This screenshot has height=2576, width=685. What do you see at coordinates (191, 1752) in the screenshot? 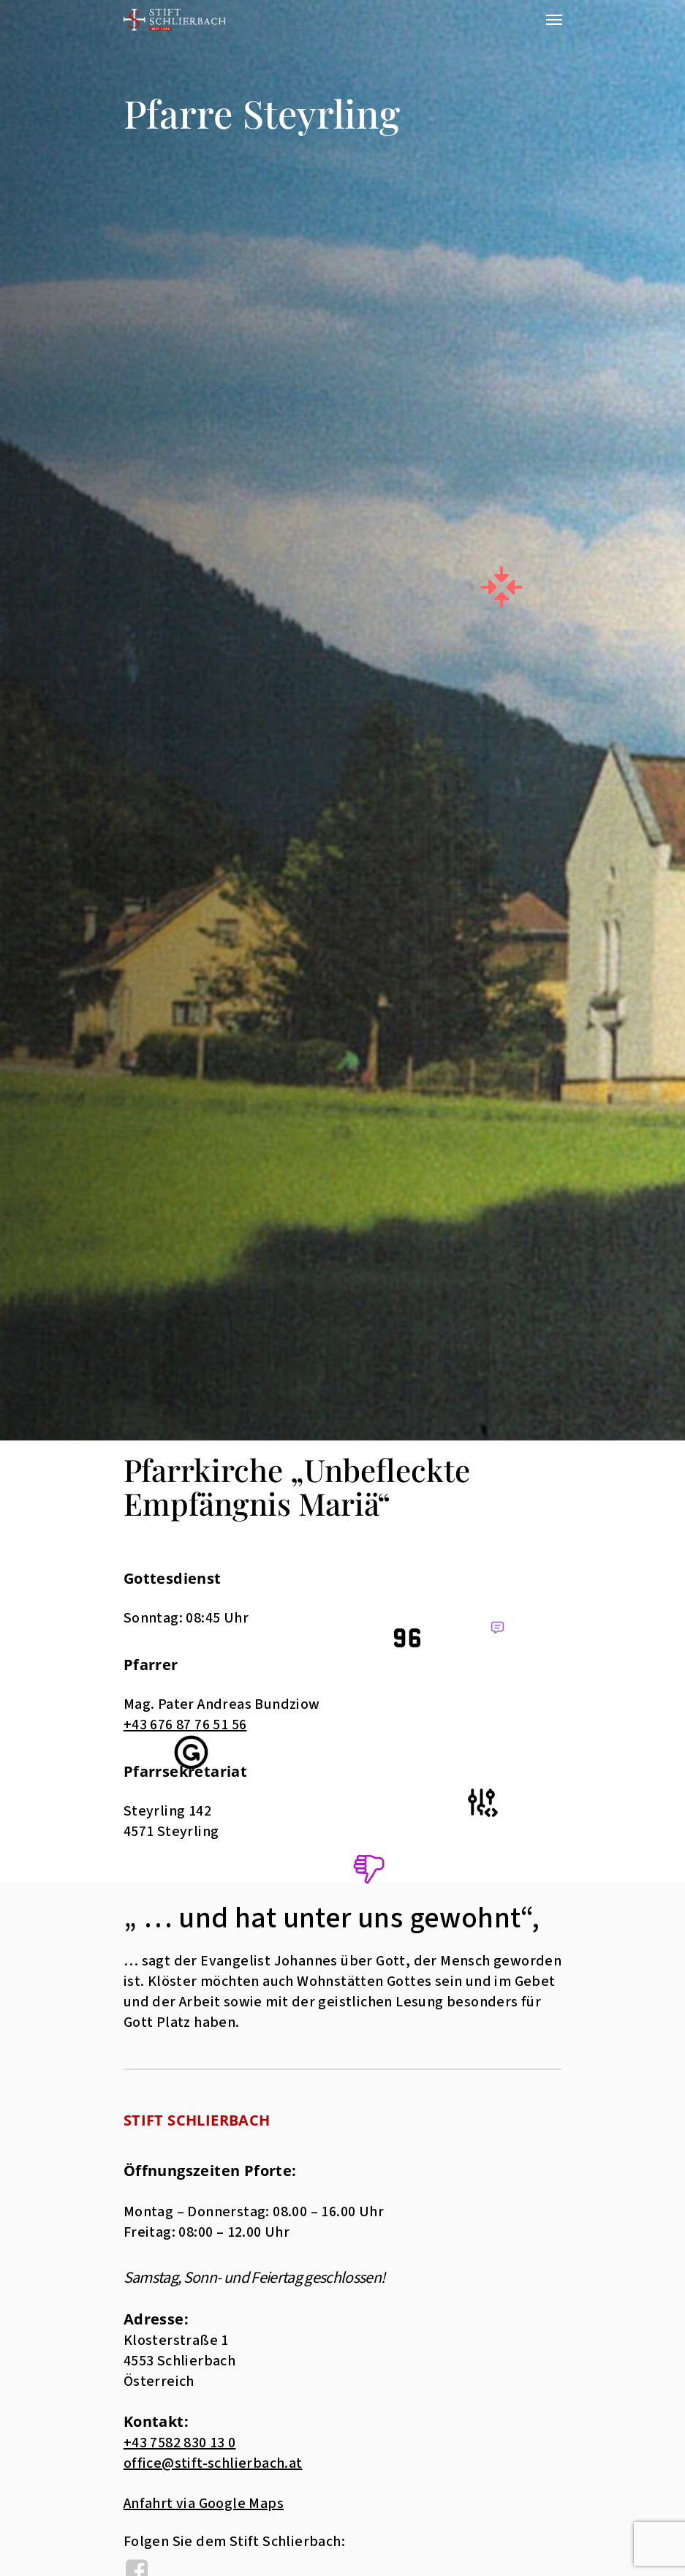
I see `visit gumroad profile or store` at bounding box center [191, 1752].